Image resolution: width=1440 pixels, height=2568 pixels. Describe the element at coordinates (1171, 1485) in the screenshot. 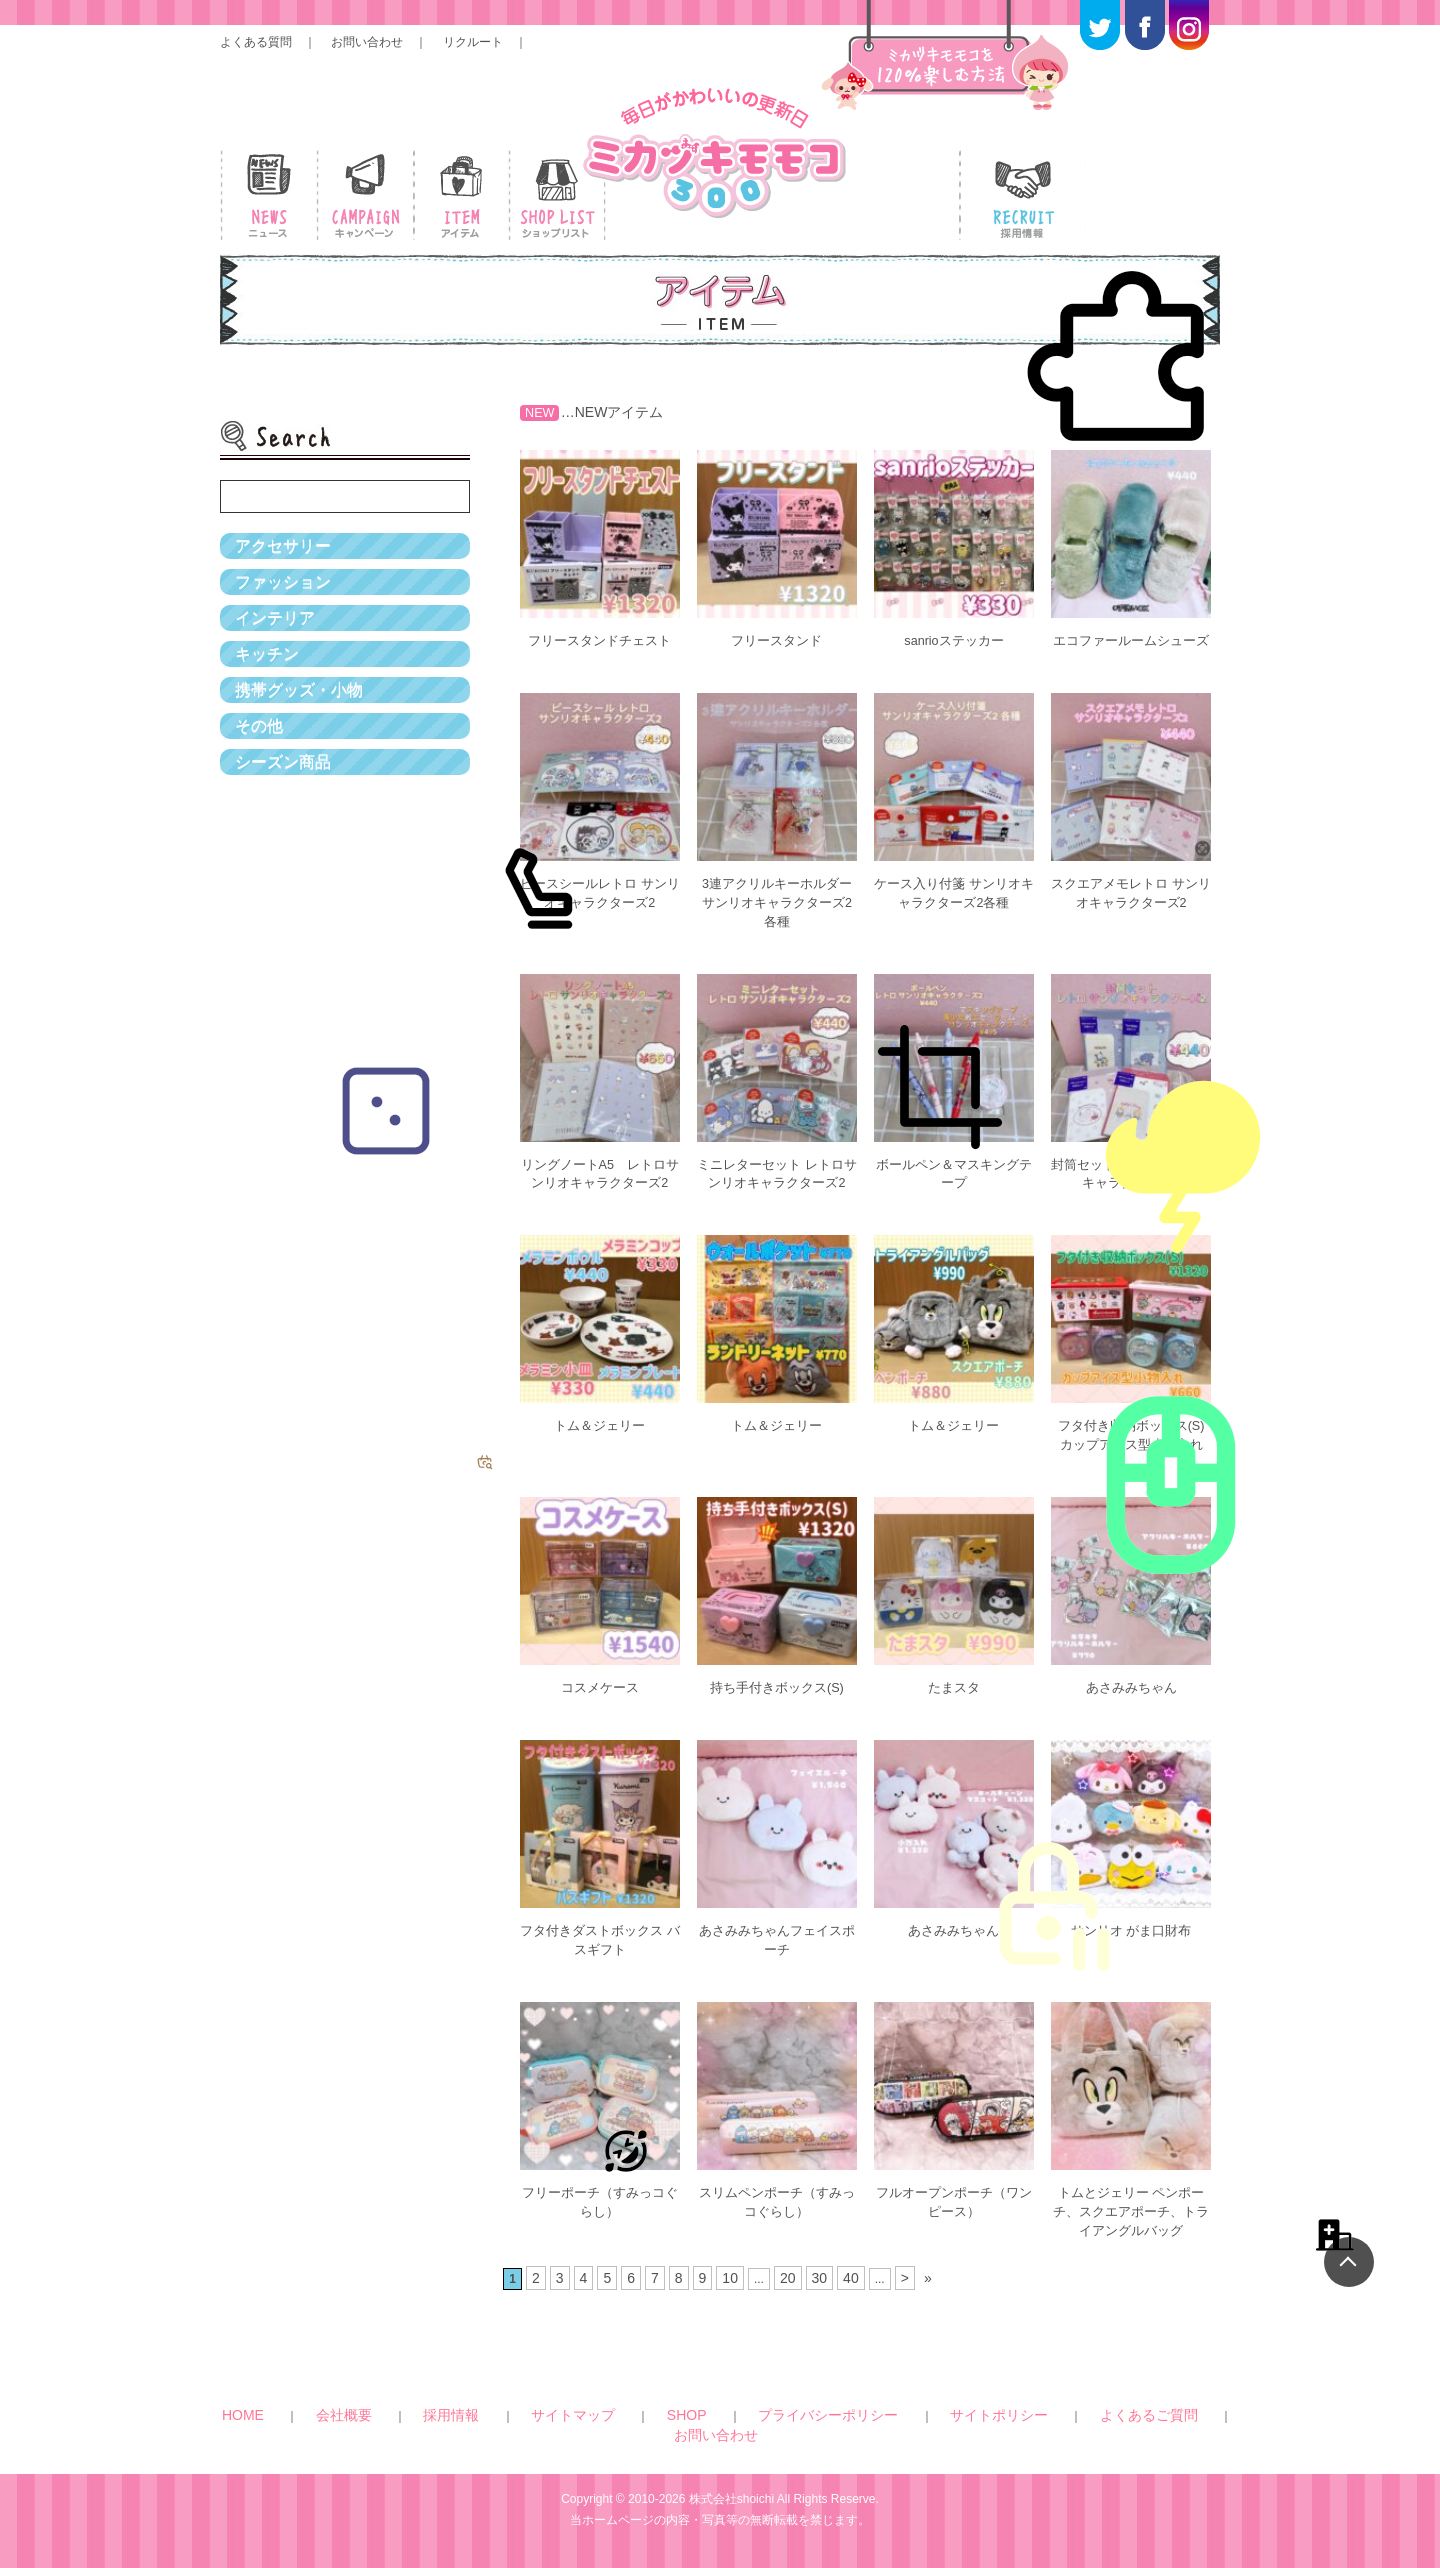

I see `middle mouse button click action` at that location.